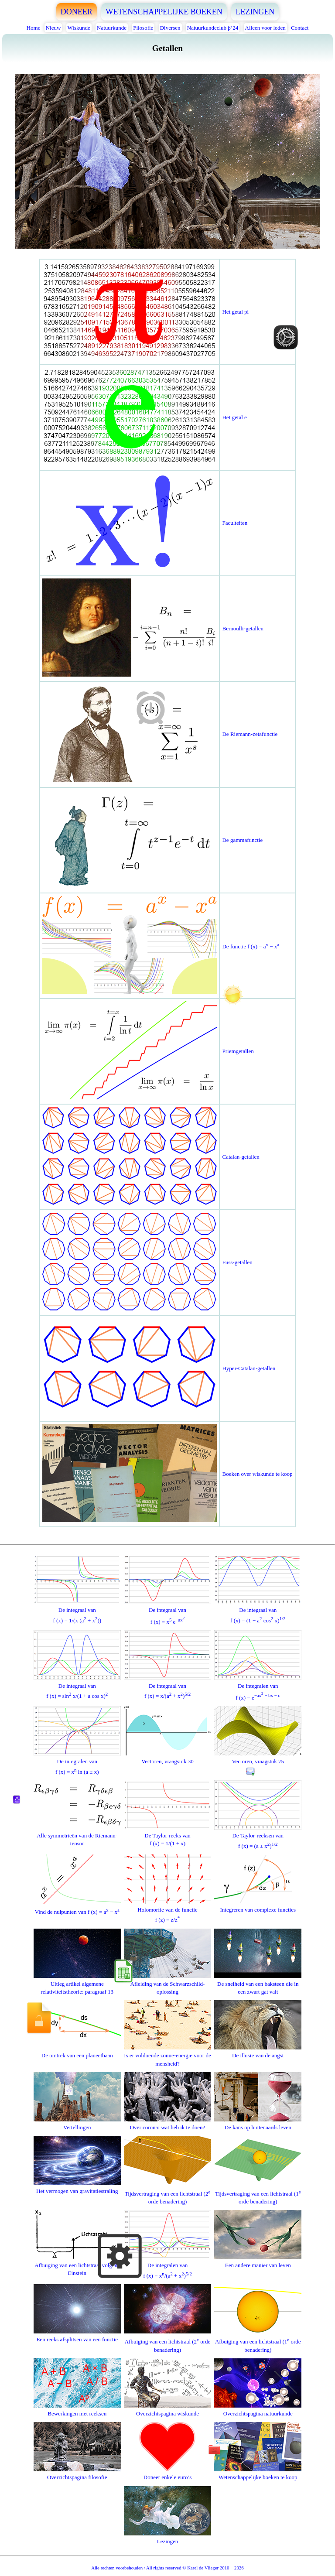  What do you see at coordinates (152, 707) in the screenshot?
I see `indicates an active alarm is set` at bounding box center [152, 707].